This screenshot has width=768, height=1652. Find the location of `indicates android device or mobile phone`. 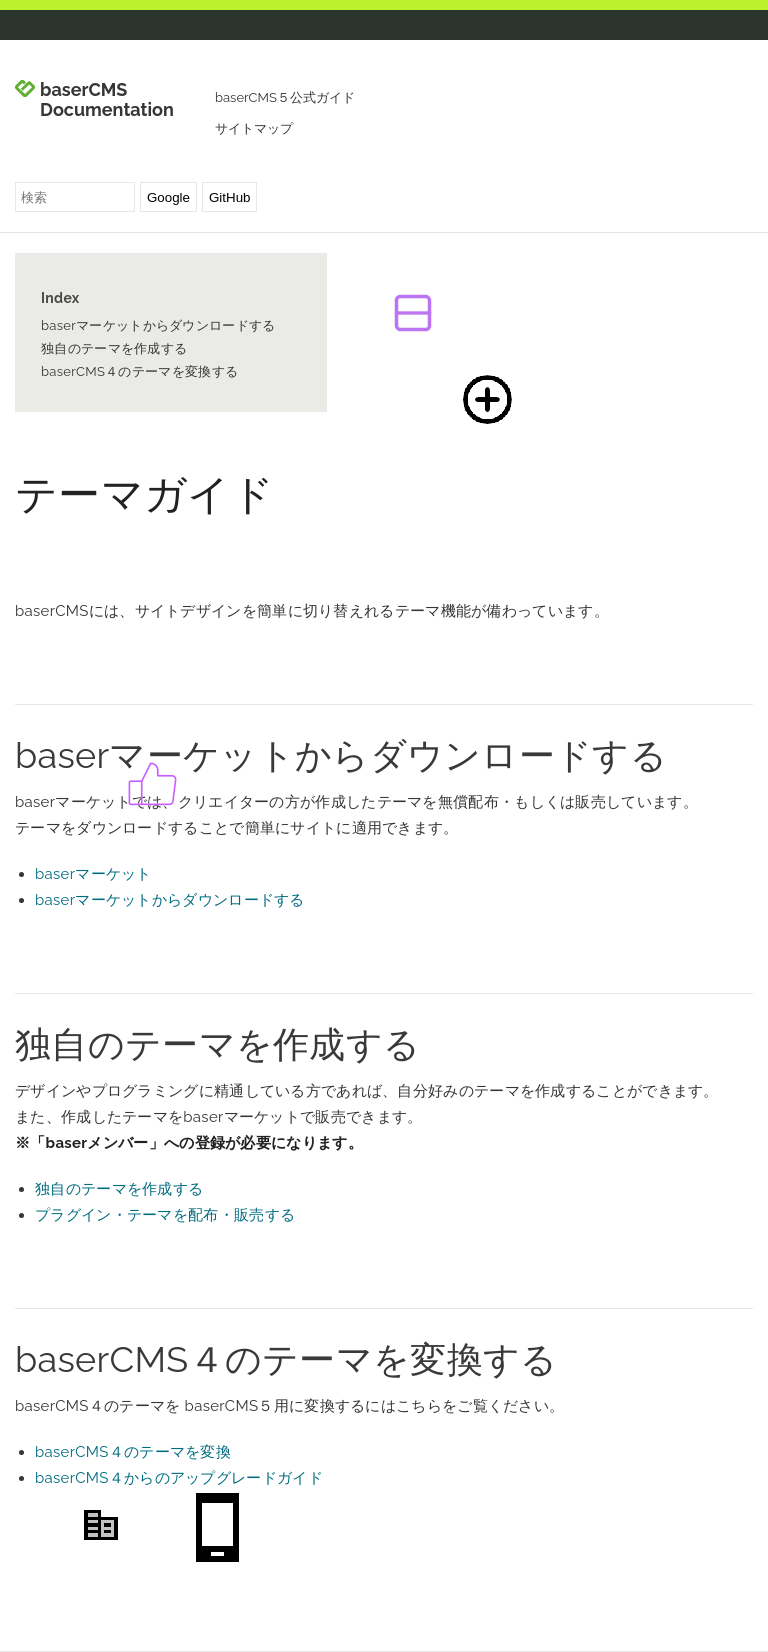

indicates android device or mobile phone is located at coordinates (217, 1527).